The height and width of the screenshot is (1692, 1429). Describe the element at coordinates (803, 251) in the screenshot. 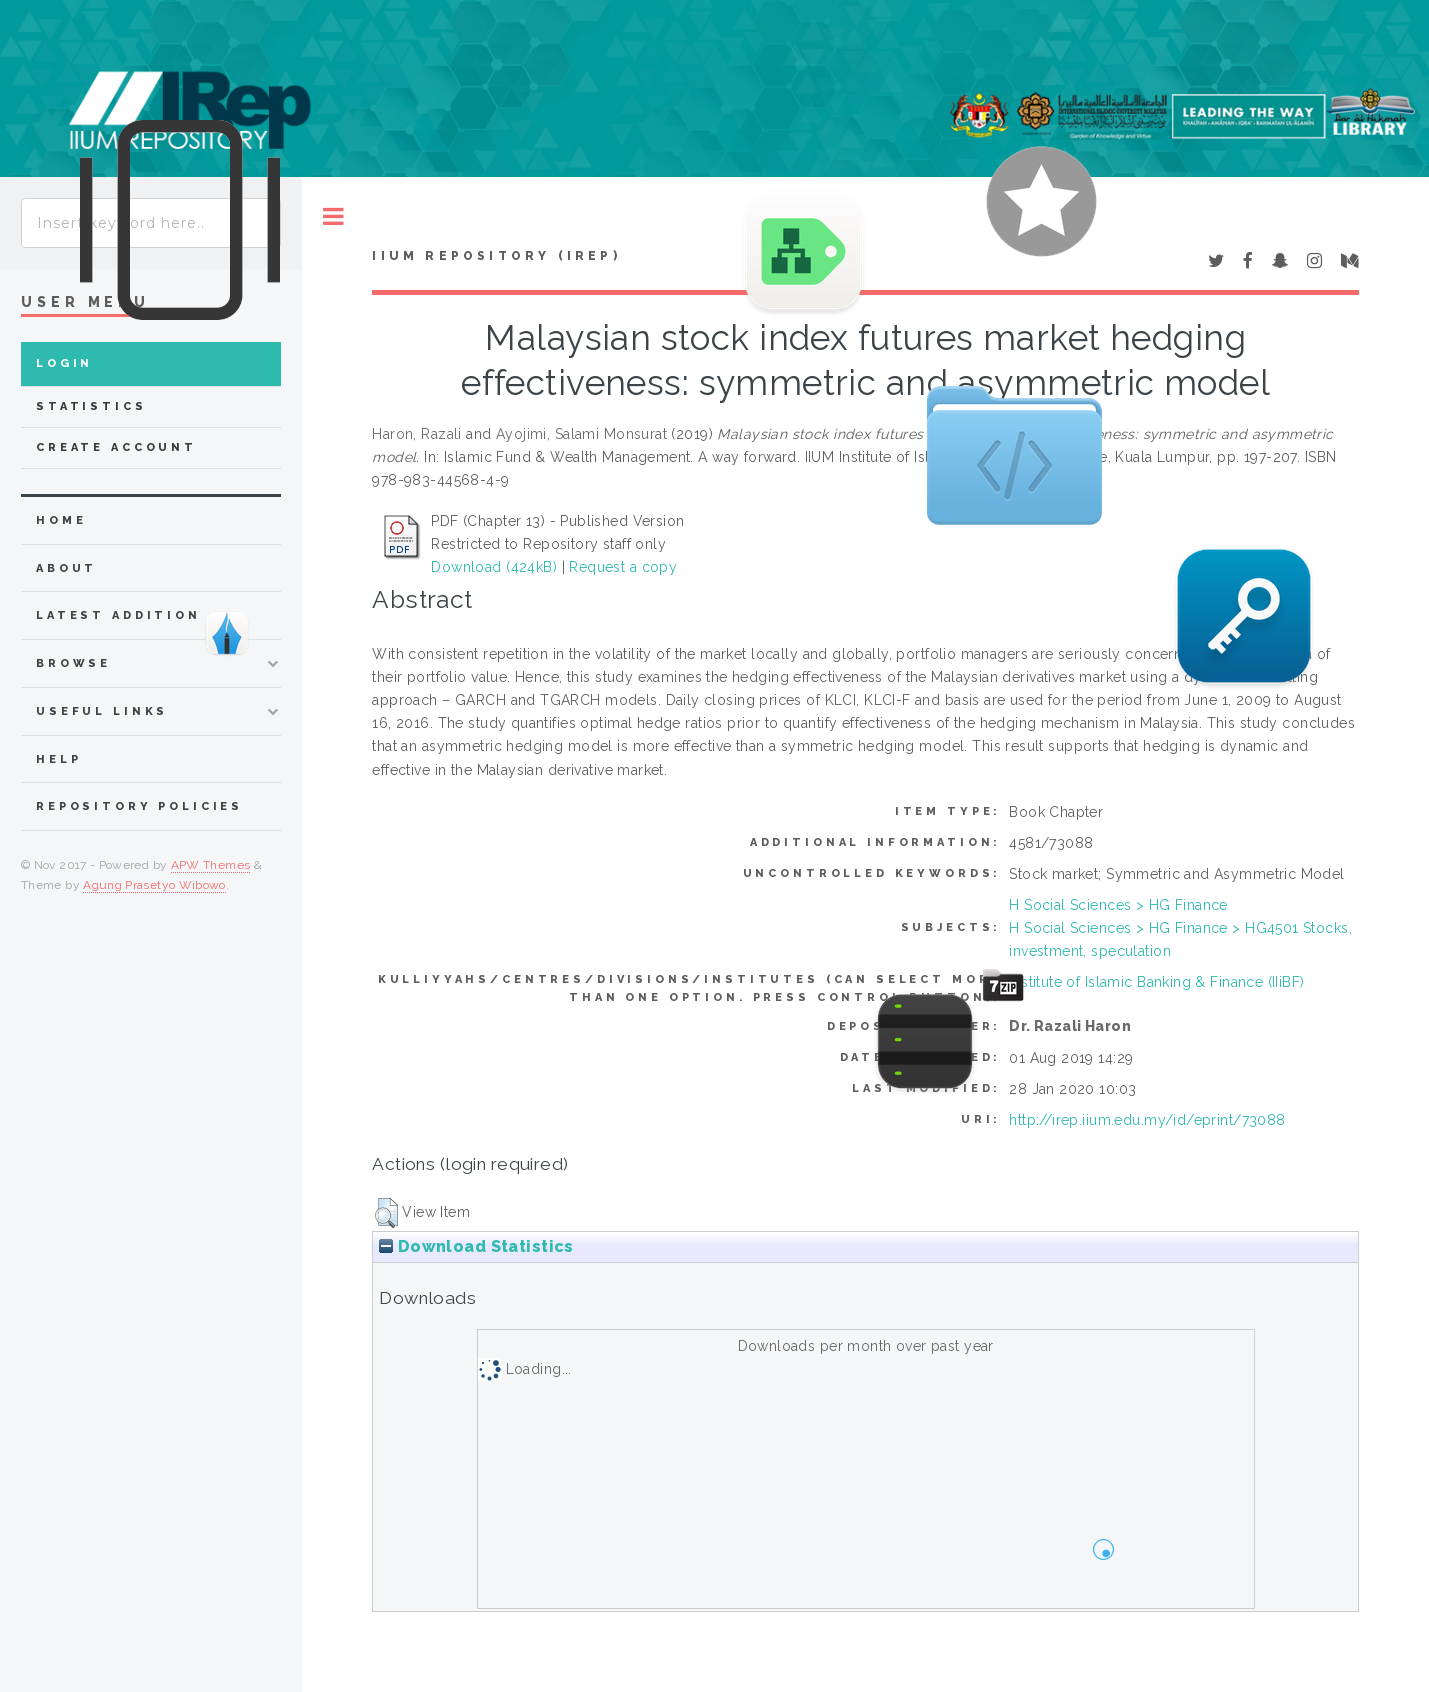

I see `open What IP network utility app` at that location.